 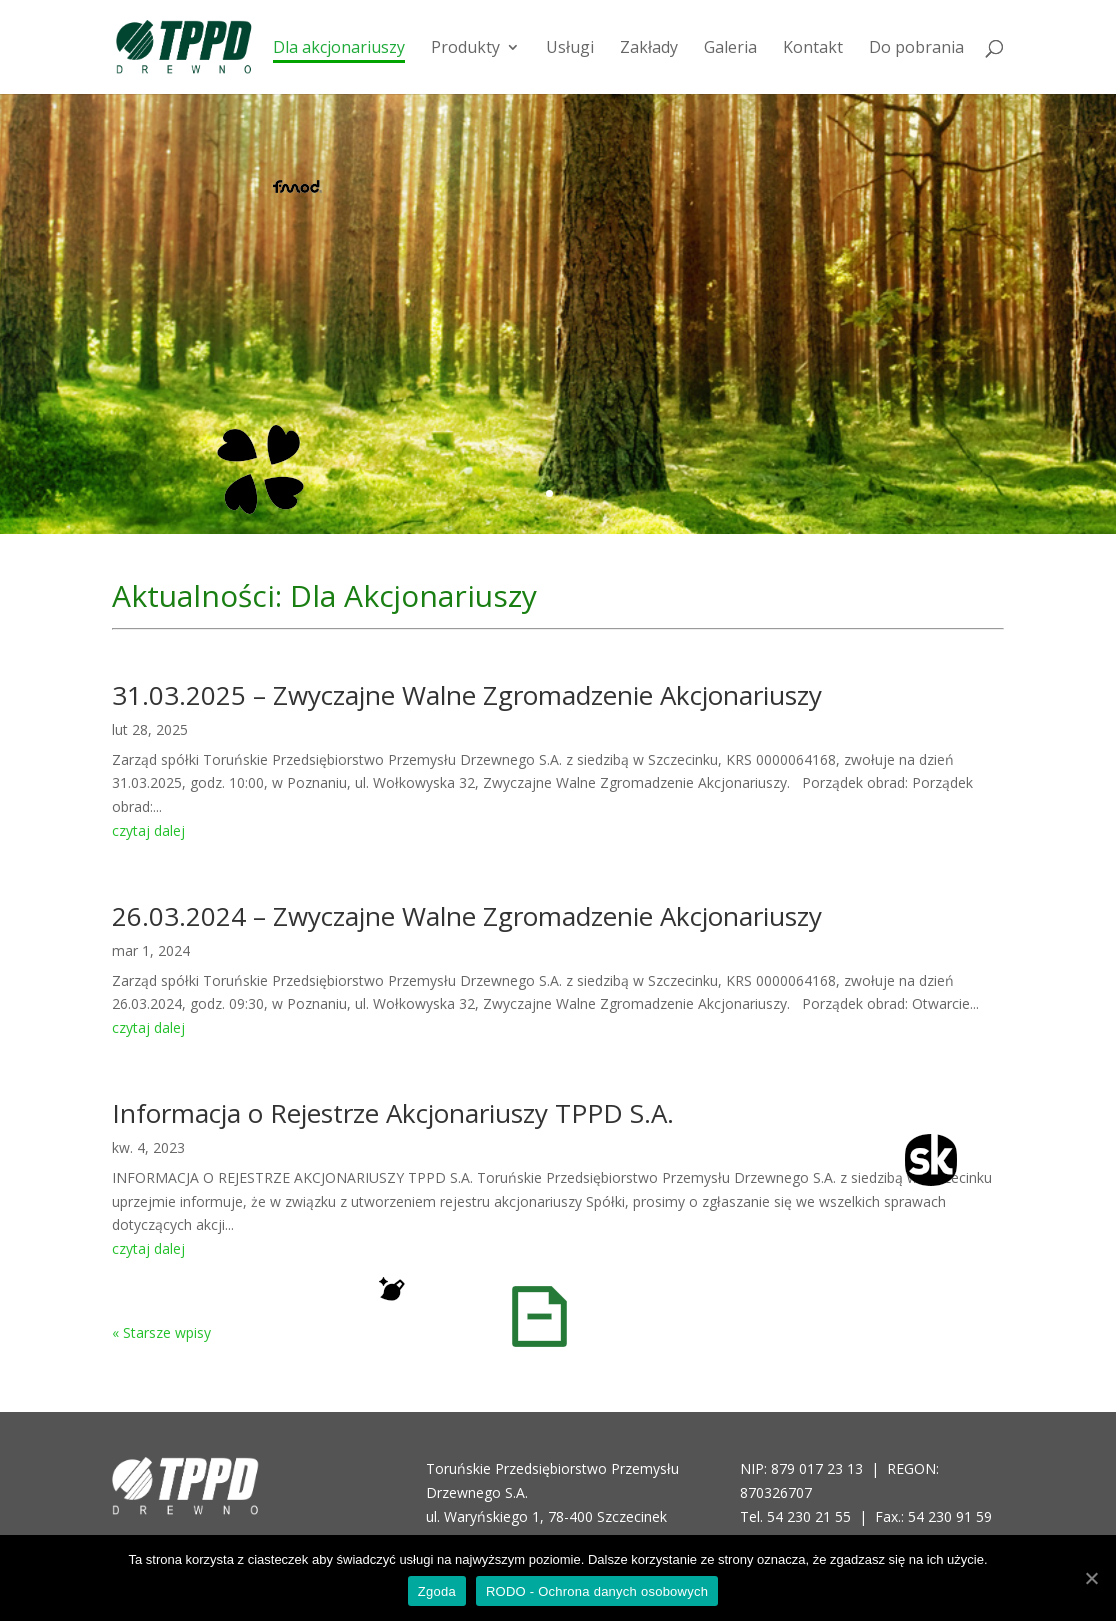 What do you see at coordinates (392, 1290) in the screenshot?
I see `activate AI-powered brush or painting tool` at bounding box center [392, 1290].